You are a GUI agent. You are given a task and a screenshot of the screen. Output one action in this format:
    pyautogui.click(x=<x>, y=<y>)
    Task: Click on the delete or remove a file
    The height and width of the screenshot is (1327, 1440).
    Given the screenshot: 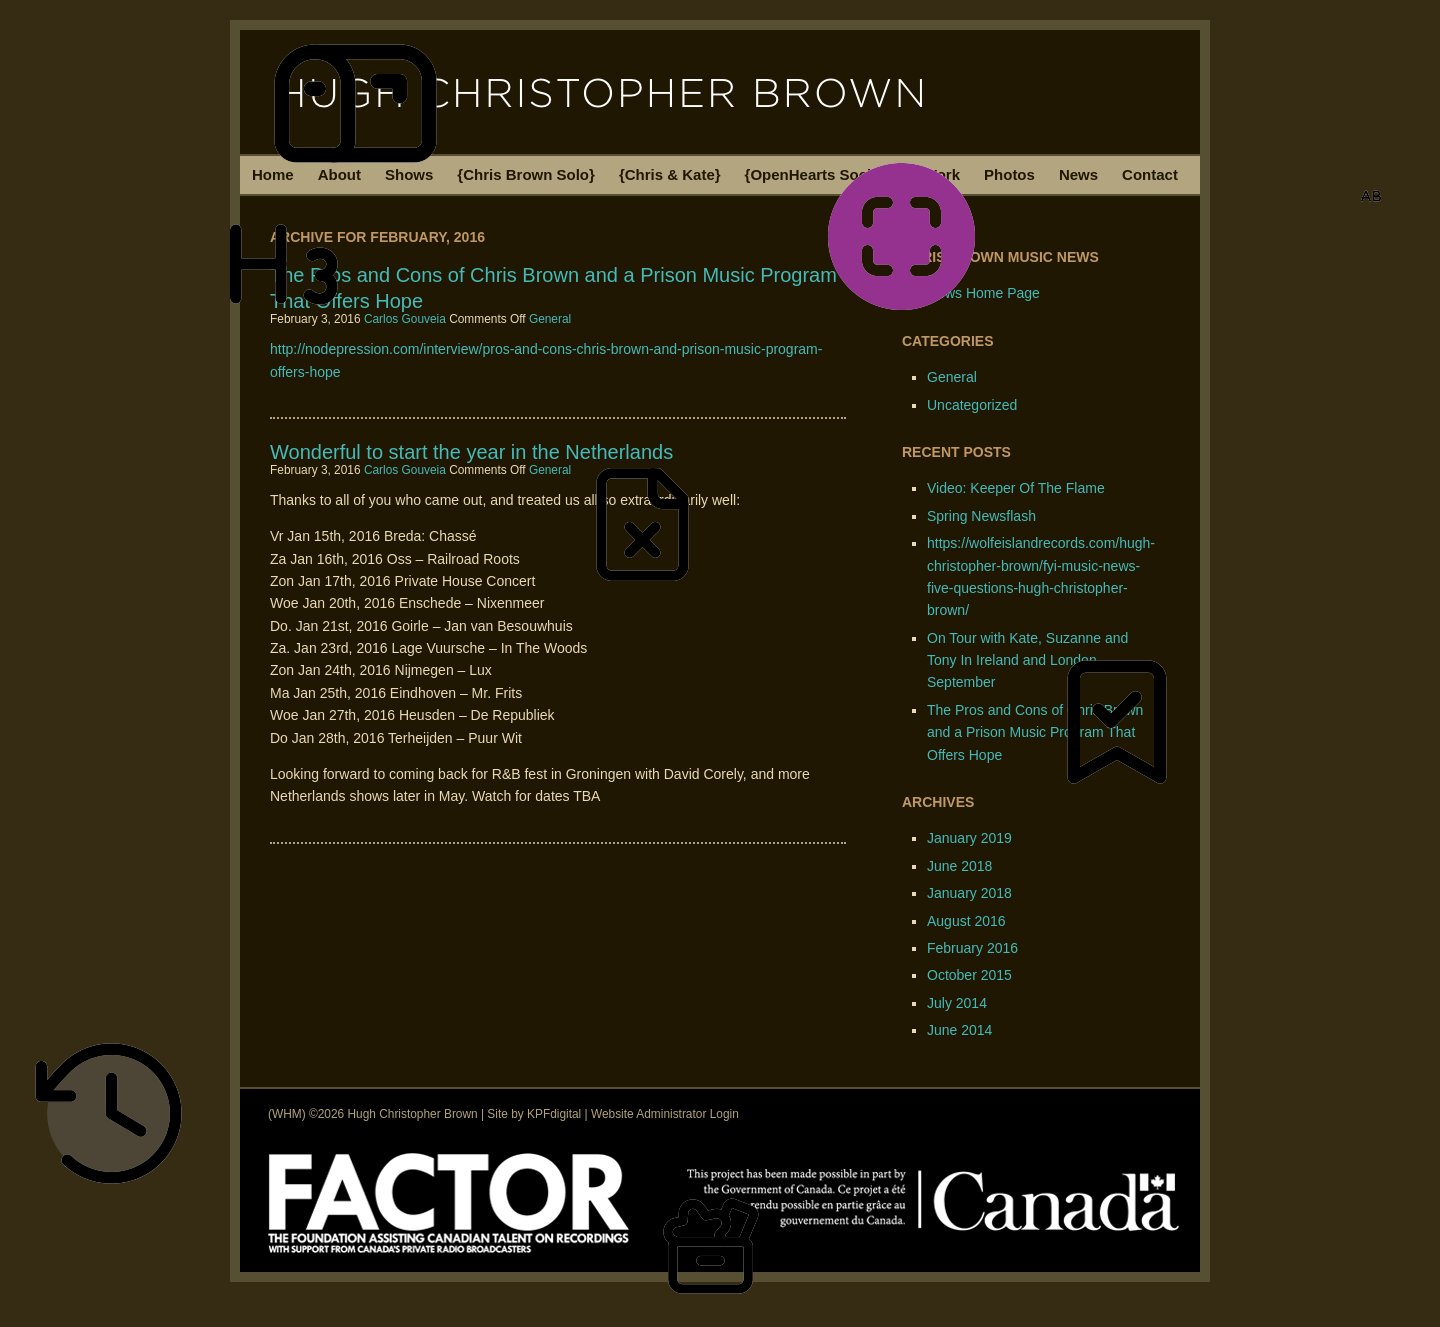 What is the action you would take?
    pyautogui.click(x=642, y=524)
    